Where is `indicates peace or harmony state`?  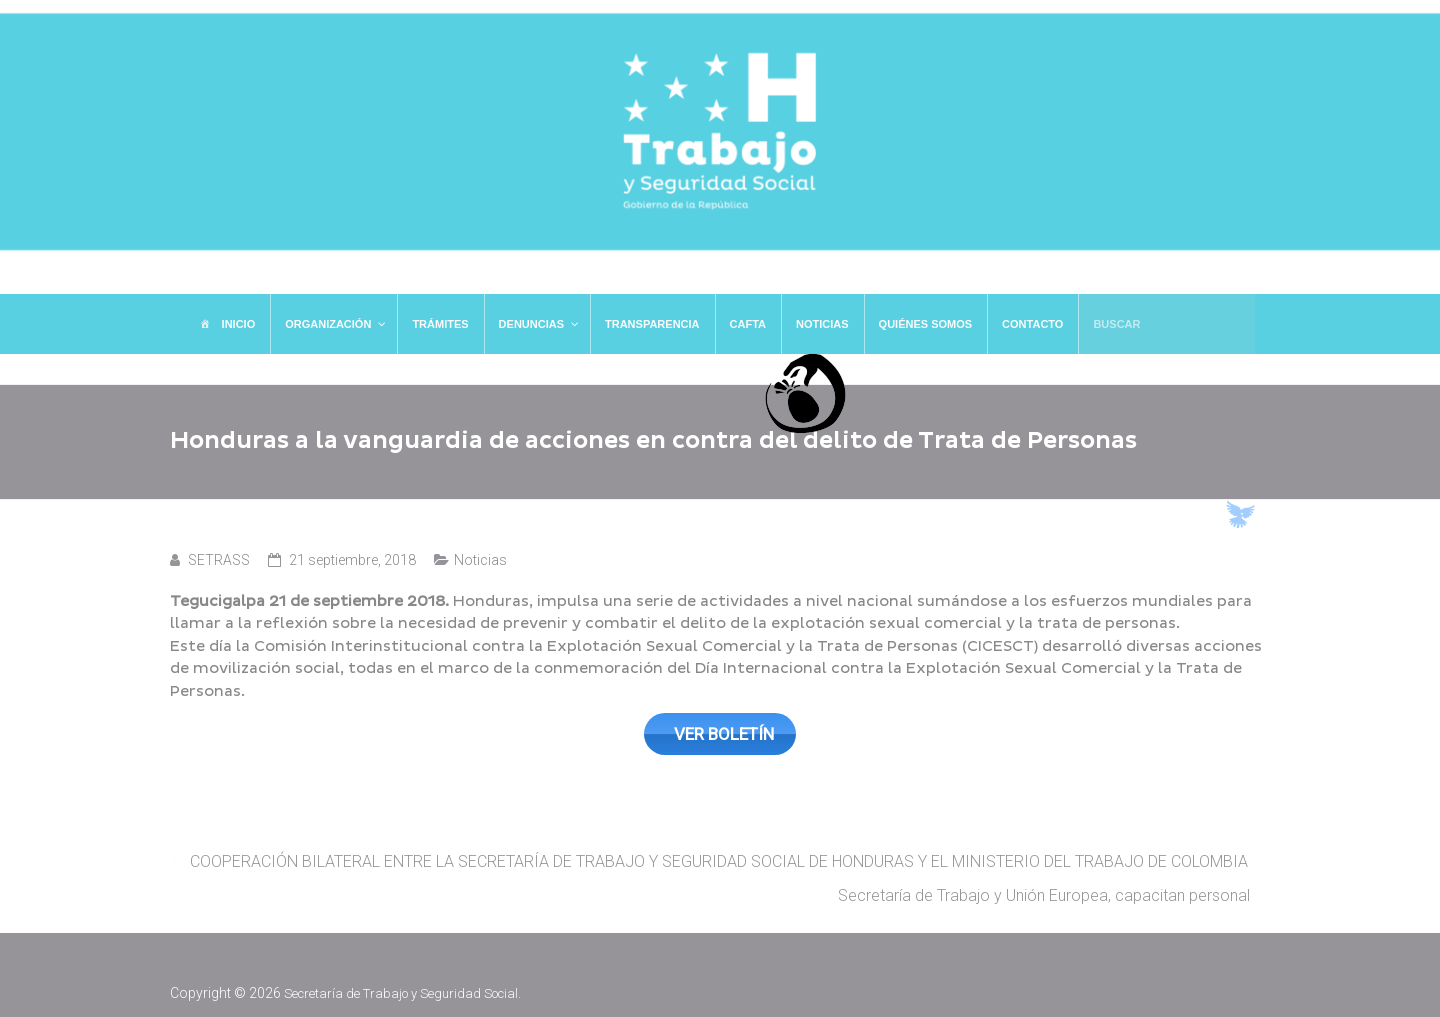 indicates peace or harmony state is located at coordinates (1240, 514).